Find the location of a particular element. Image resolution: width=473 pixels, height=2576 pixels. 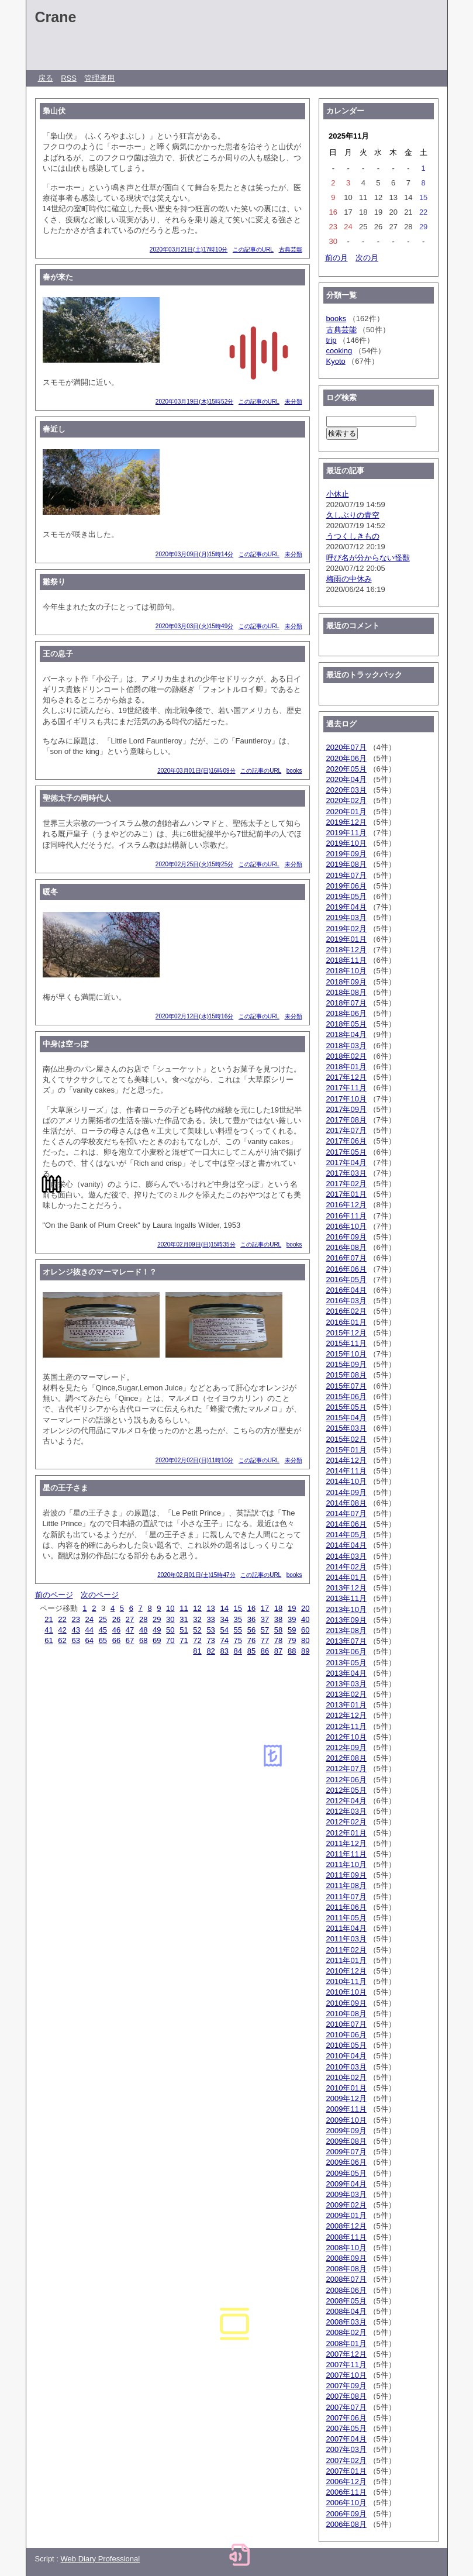

audio playback or sound visualization is located at coordinates (258, 353).